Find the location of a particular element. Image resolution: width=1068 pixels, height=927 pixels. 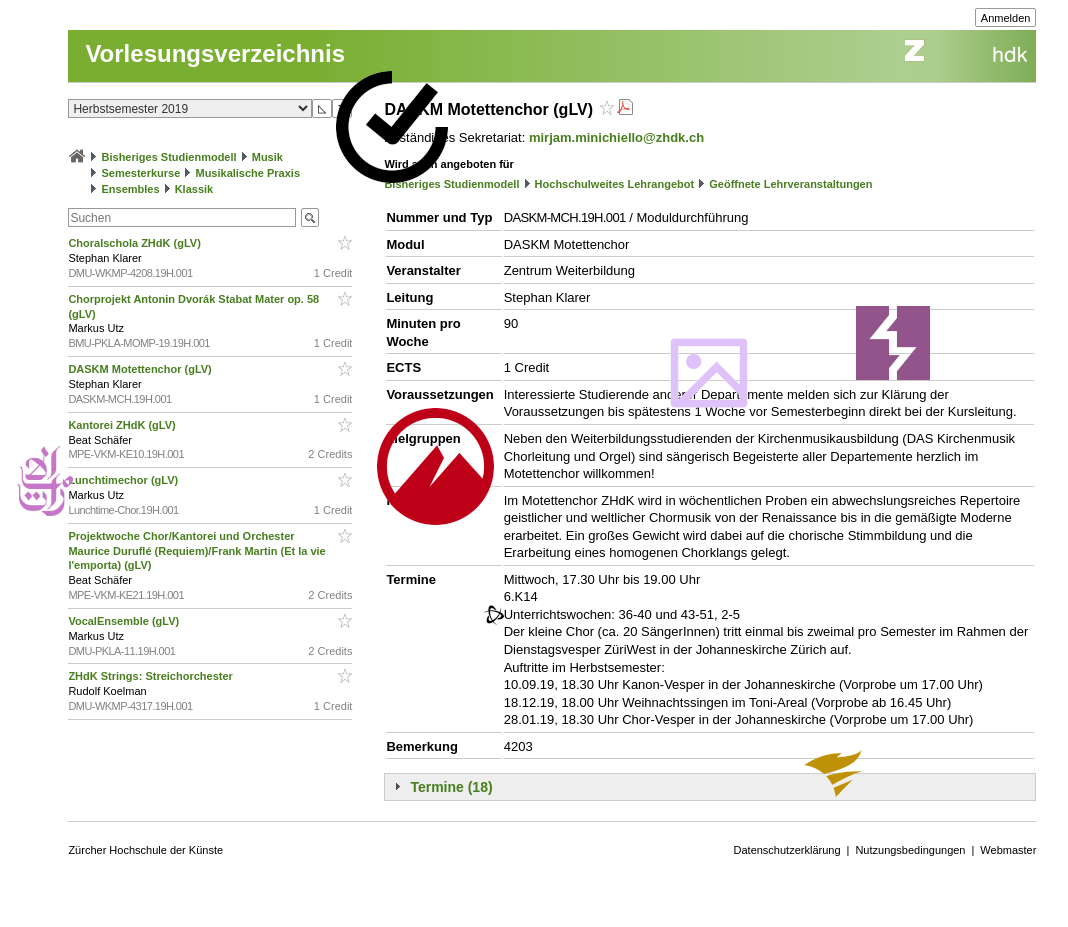

launch Battle.net gaming client is located at coordinates (494, 615).